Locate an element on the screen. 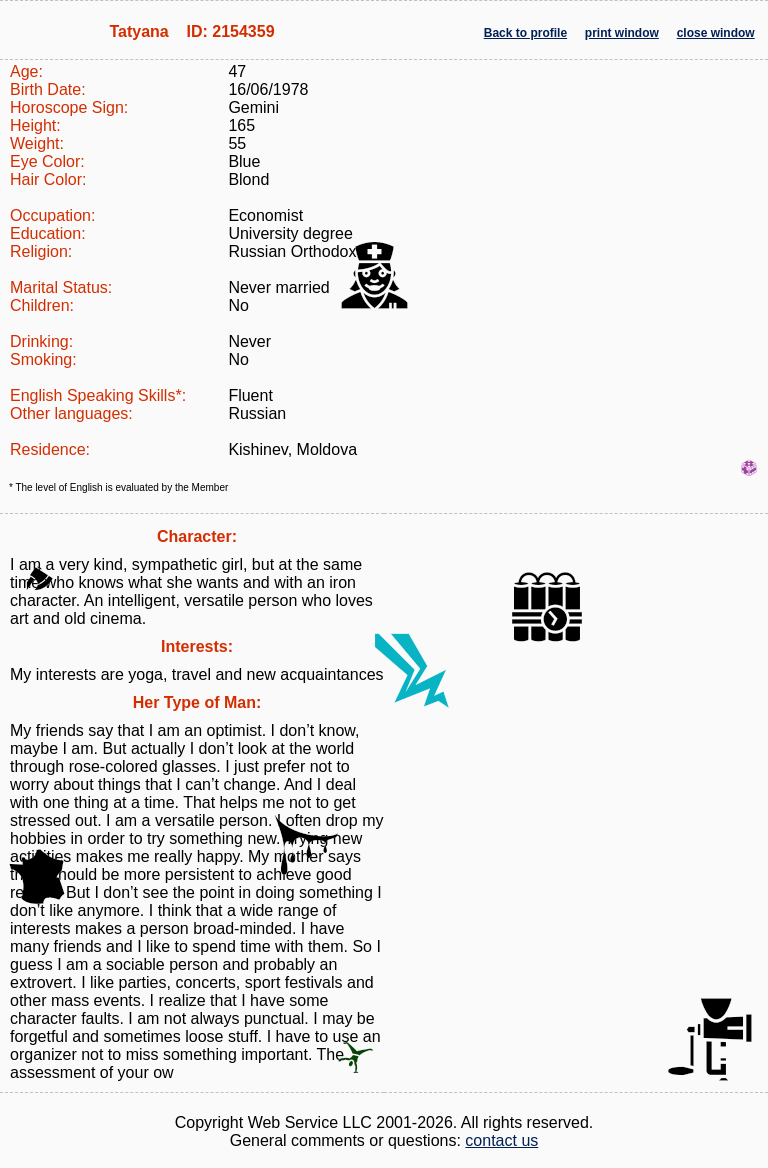 The width and height of the screenshot is (768, 1168). activate a timed explosive or bomb in-game is located at coordinates (547, 607).